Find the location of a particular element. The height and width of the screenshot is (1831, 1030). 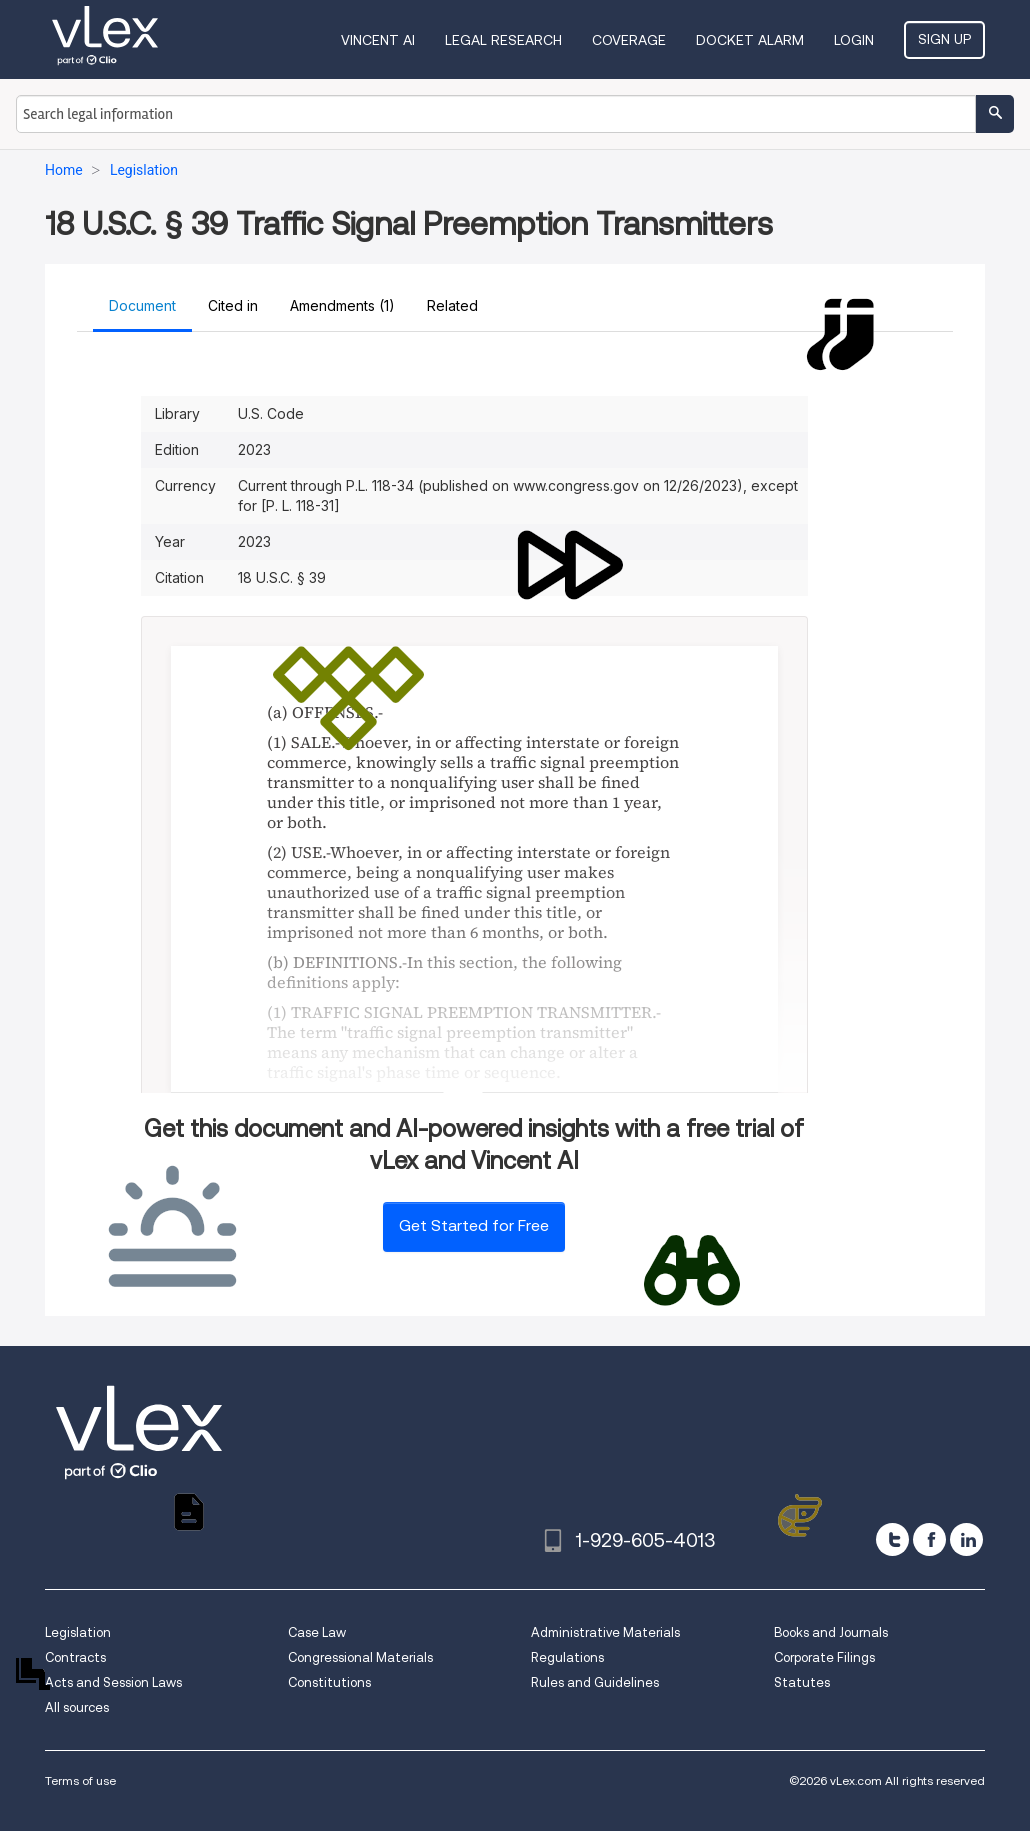

standard legroom seat selection is located at coordinates (32, 1674).